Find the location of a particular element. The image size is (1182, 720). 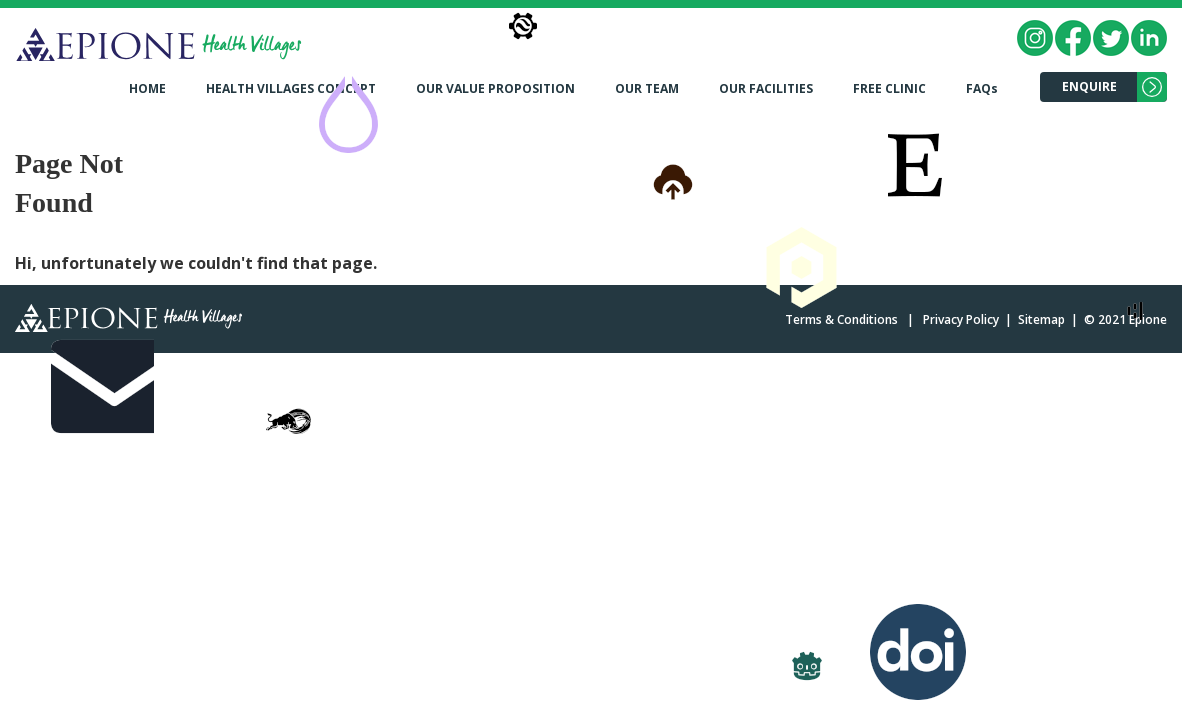

hyprland window manager logo is located at coordinates (348, 114).